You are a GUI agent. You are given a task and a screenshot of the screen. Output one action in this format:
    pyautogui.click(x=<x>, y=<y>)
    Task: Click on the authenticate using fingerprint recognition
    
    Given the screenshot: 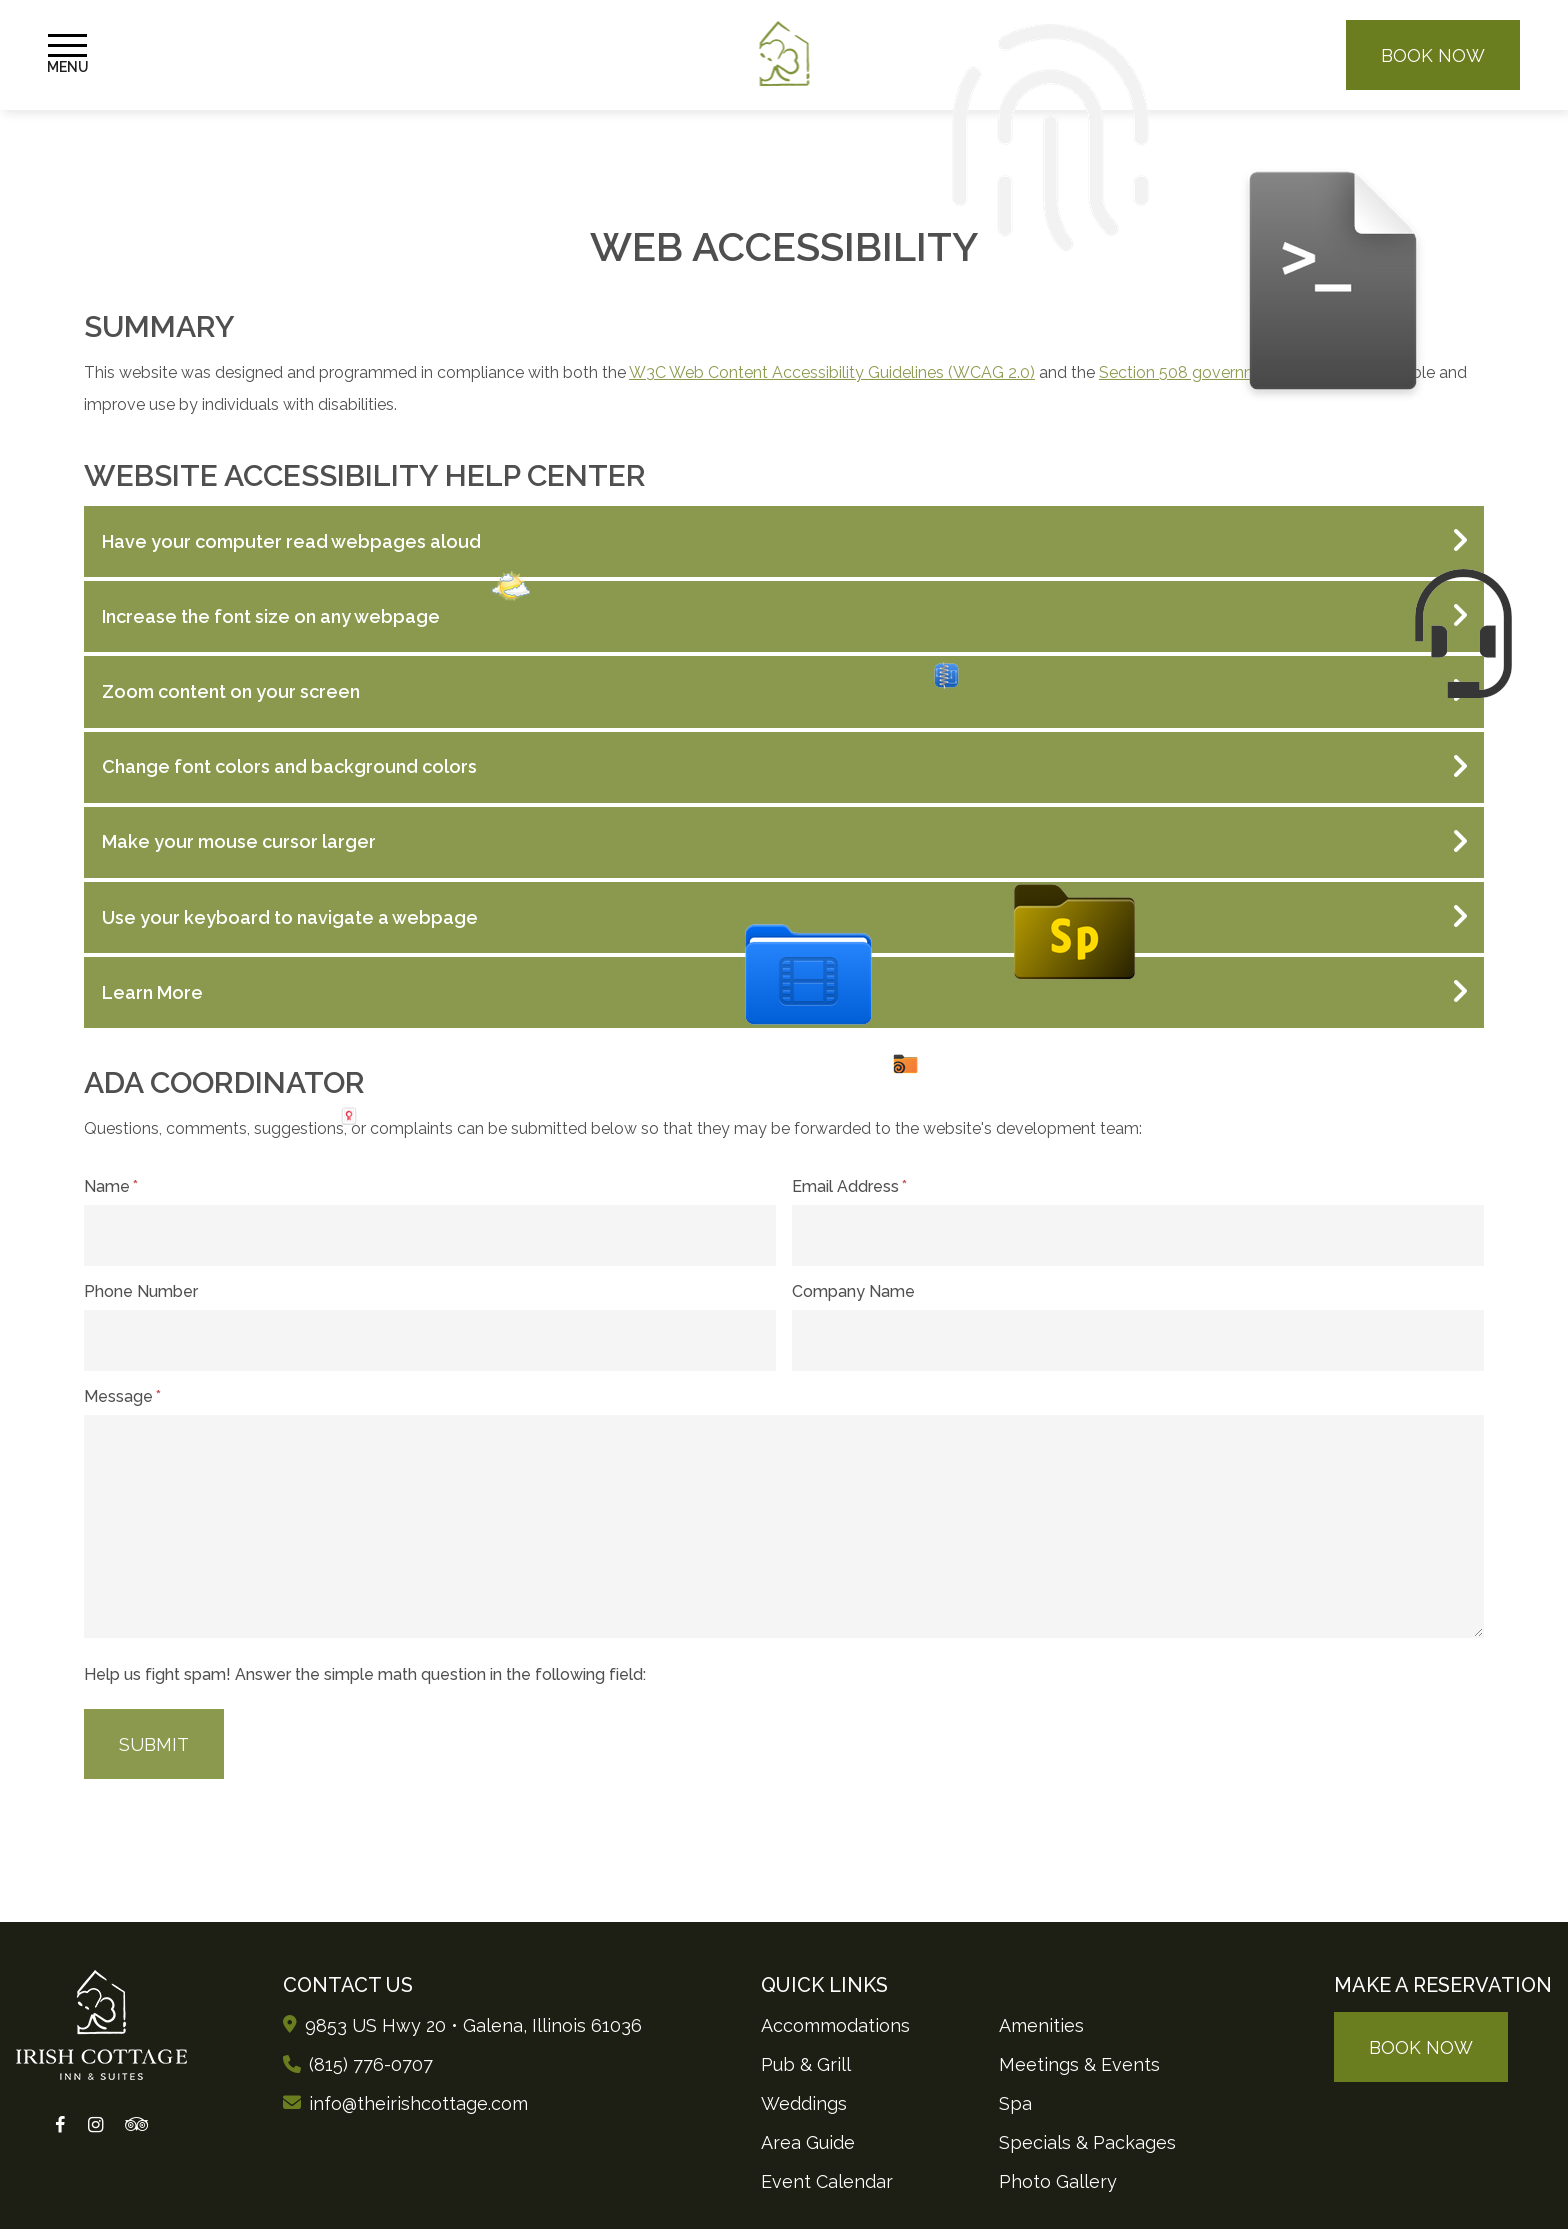 What is the action you would take?
    pyautogui.click(x=1050, y=137)
    